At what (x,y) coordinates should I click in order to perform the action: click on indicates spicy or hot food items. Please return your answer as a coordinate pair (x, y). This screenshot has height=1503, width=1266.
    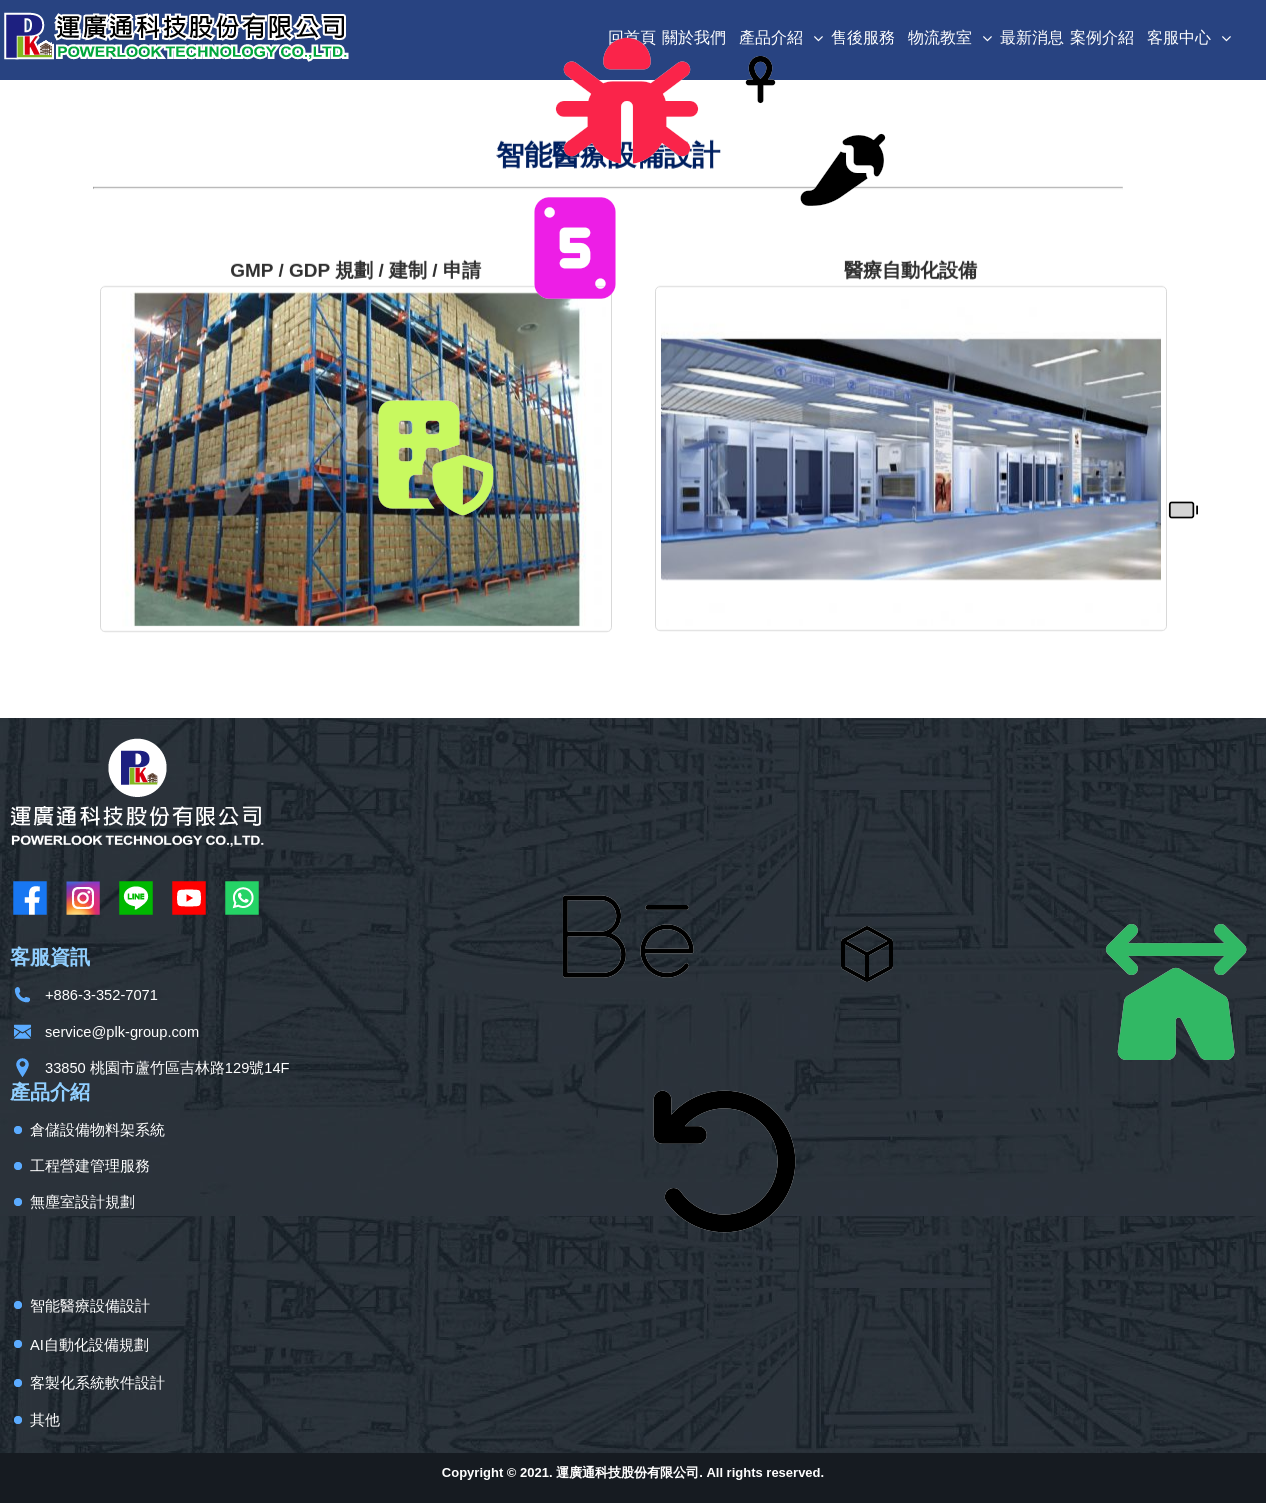
    Looking at the image, I should click on (843, 170).